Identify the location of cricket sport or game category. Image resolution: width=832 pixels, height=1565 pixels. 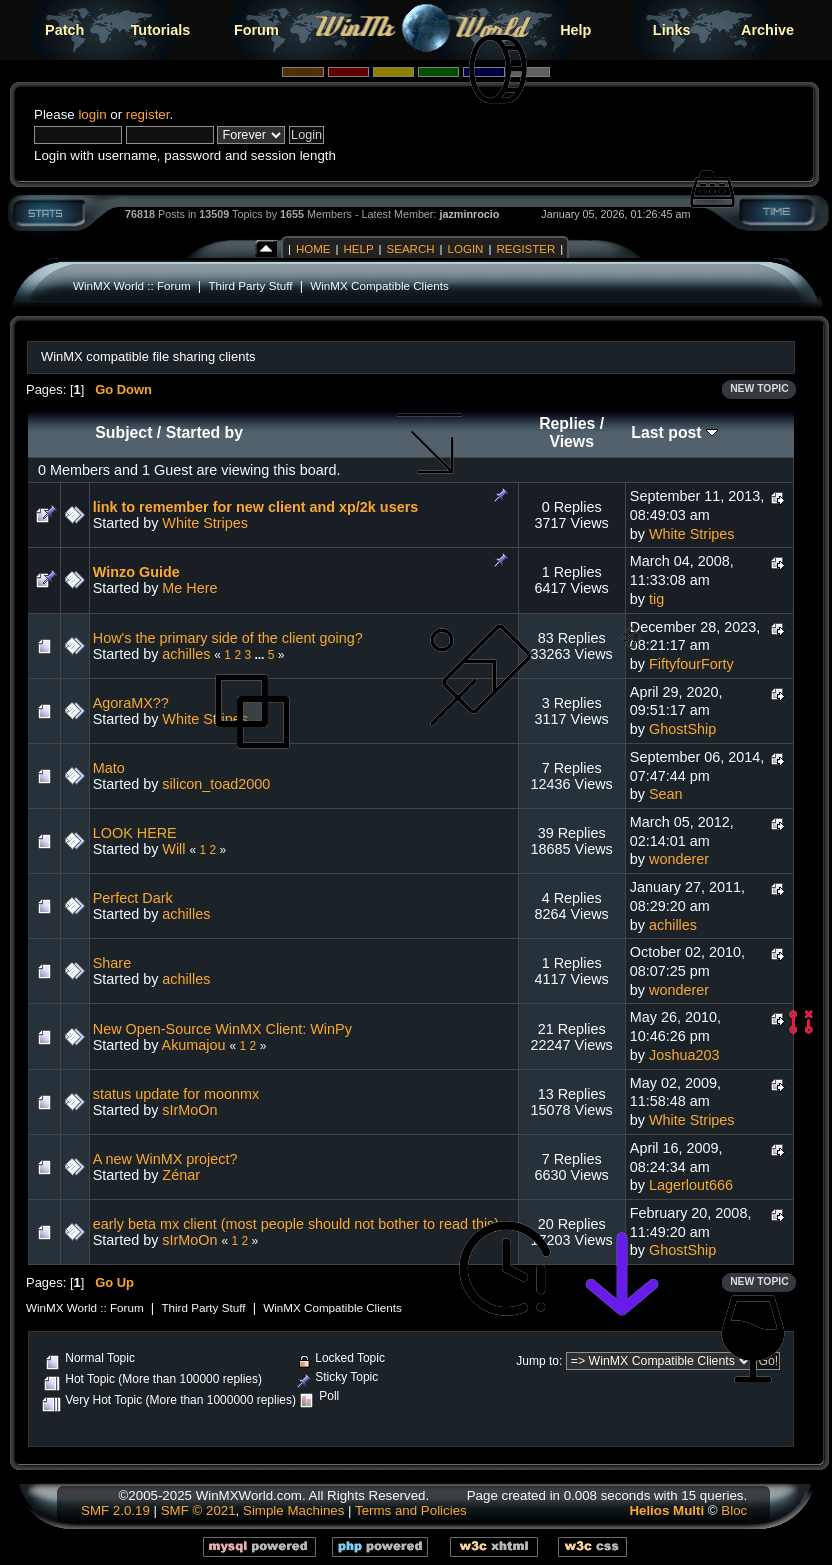
(475, 673).